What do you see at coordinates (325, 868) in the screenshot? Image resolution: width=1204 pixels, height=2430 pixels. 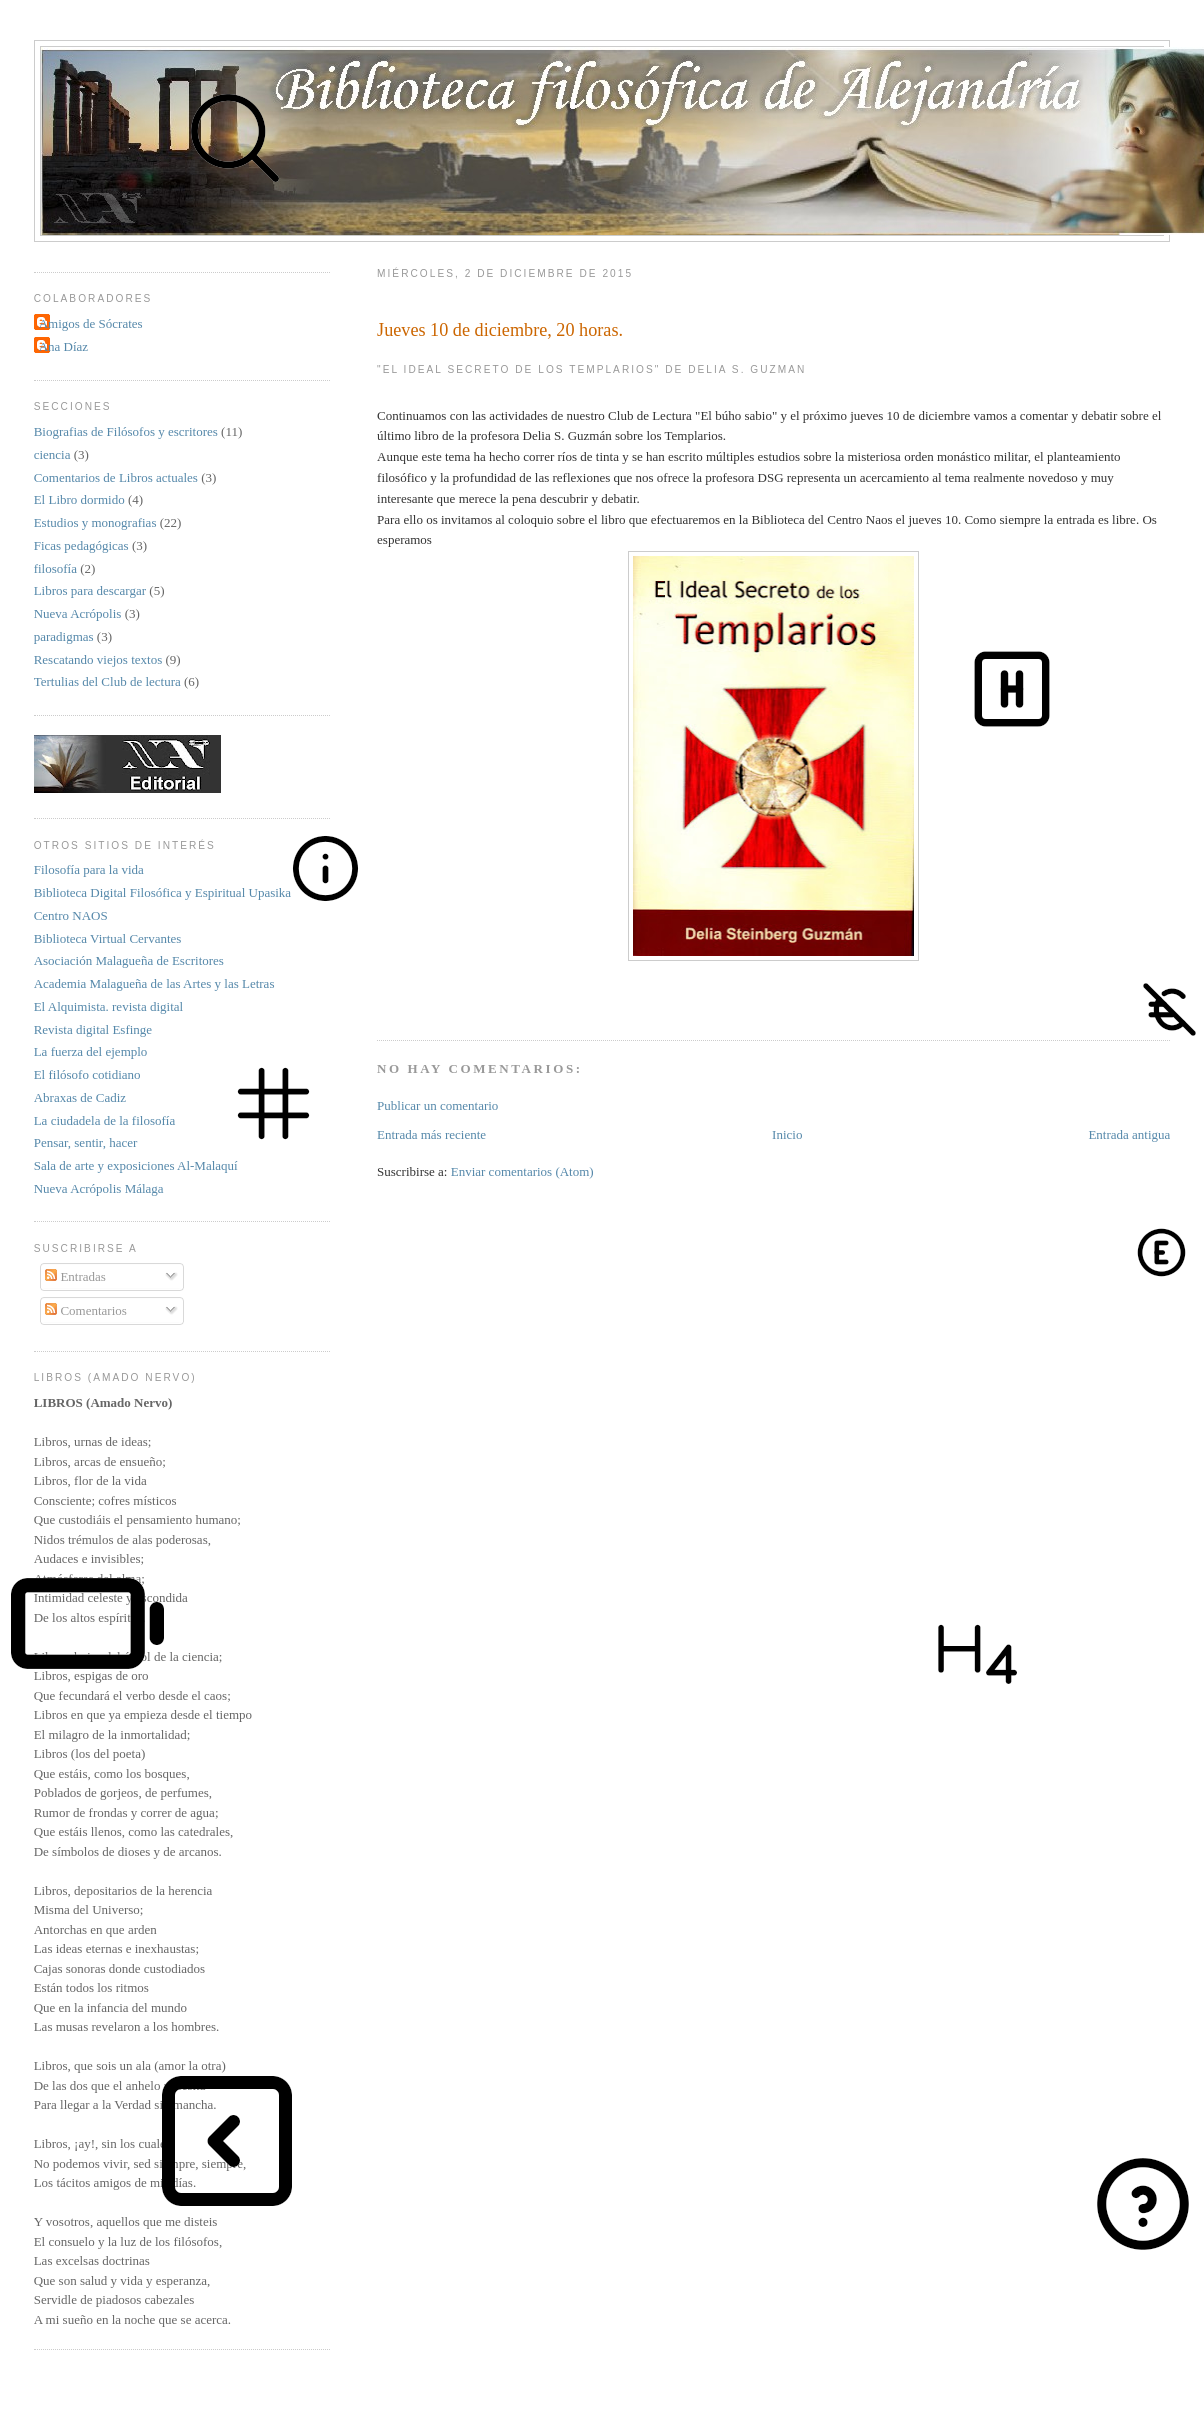 I see `view more information or details` at bounding box center [325, 868].